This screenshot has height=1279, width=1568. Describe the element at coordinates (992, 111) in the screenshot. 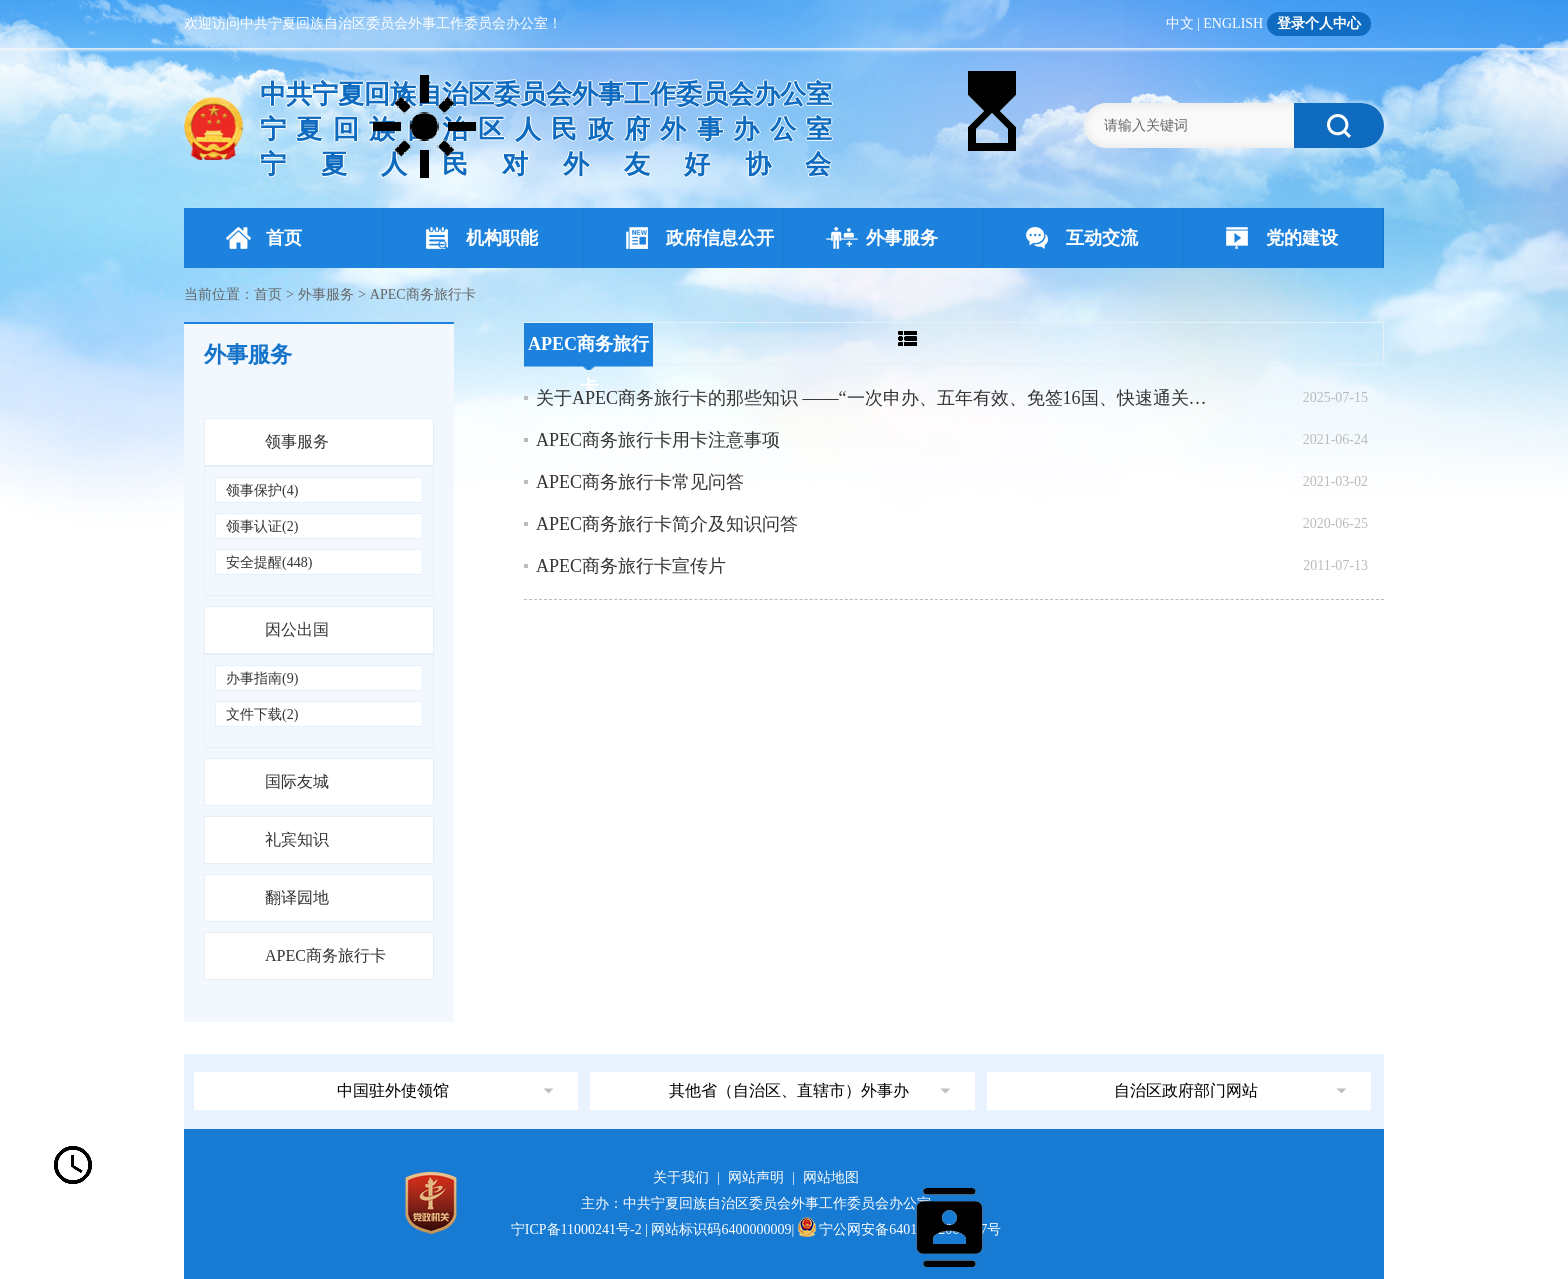

I see `indicates time remaining or process in progress` at that location.